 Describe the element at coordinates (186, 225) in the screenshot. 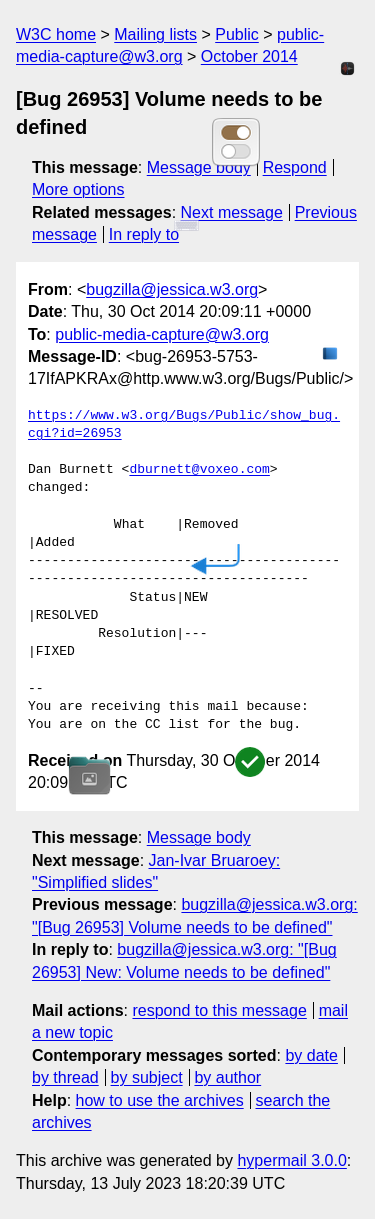

I see `connect a wireless bluetooth keyboard` at that location.